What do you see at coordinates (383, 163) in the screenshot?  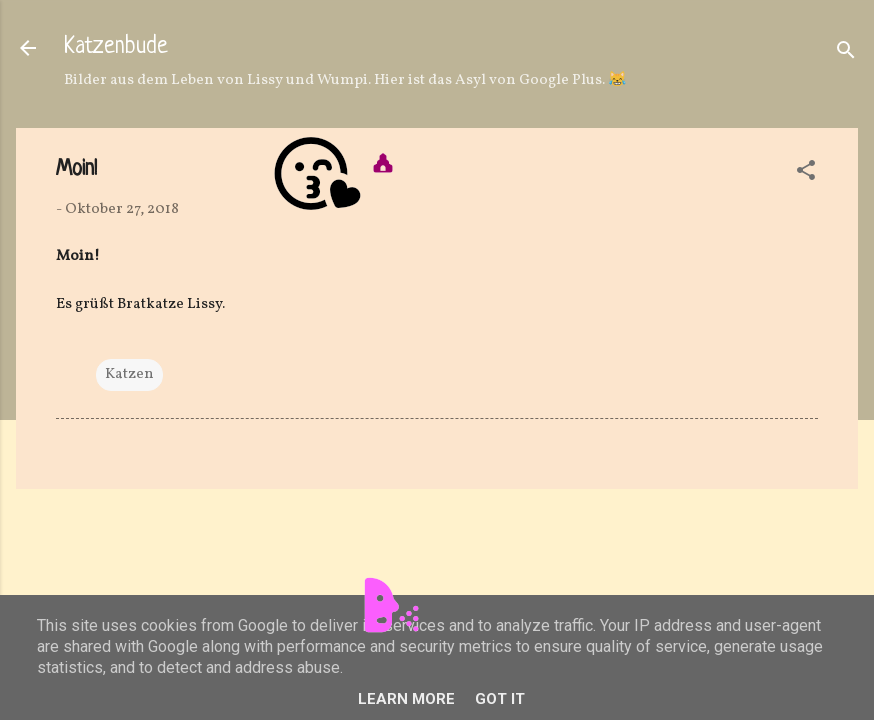 I see `find nearby places of worship` at bounding box center [383, 163].